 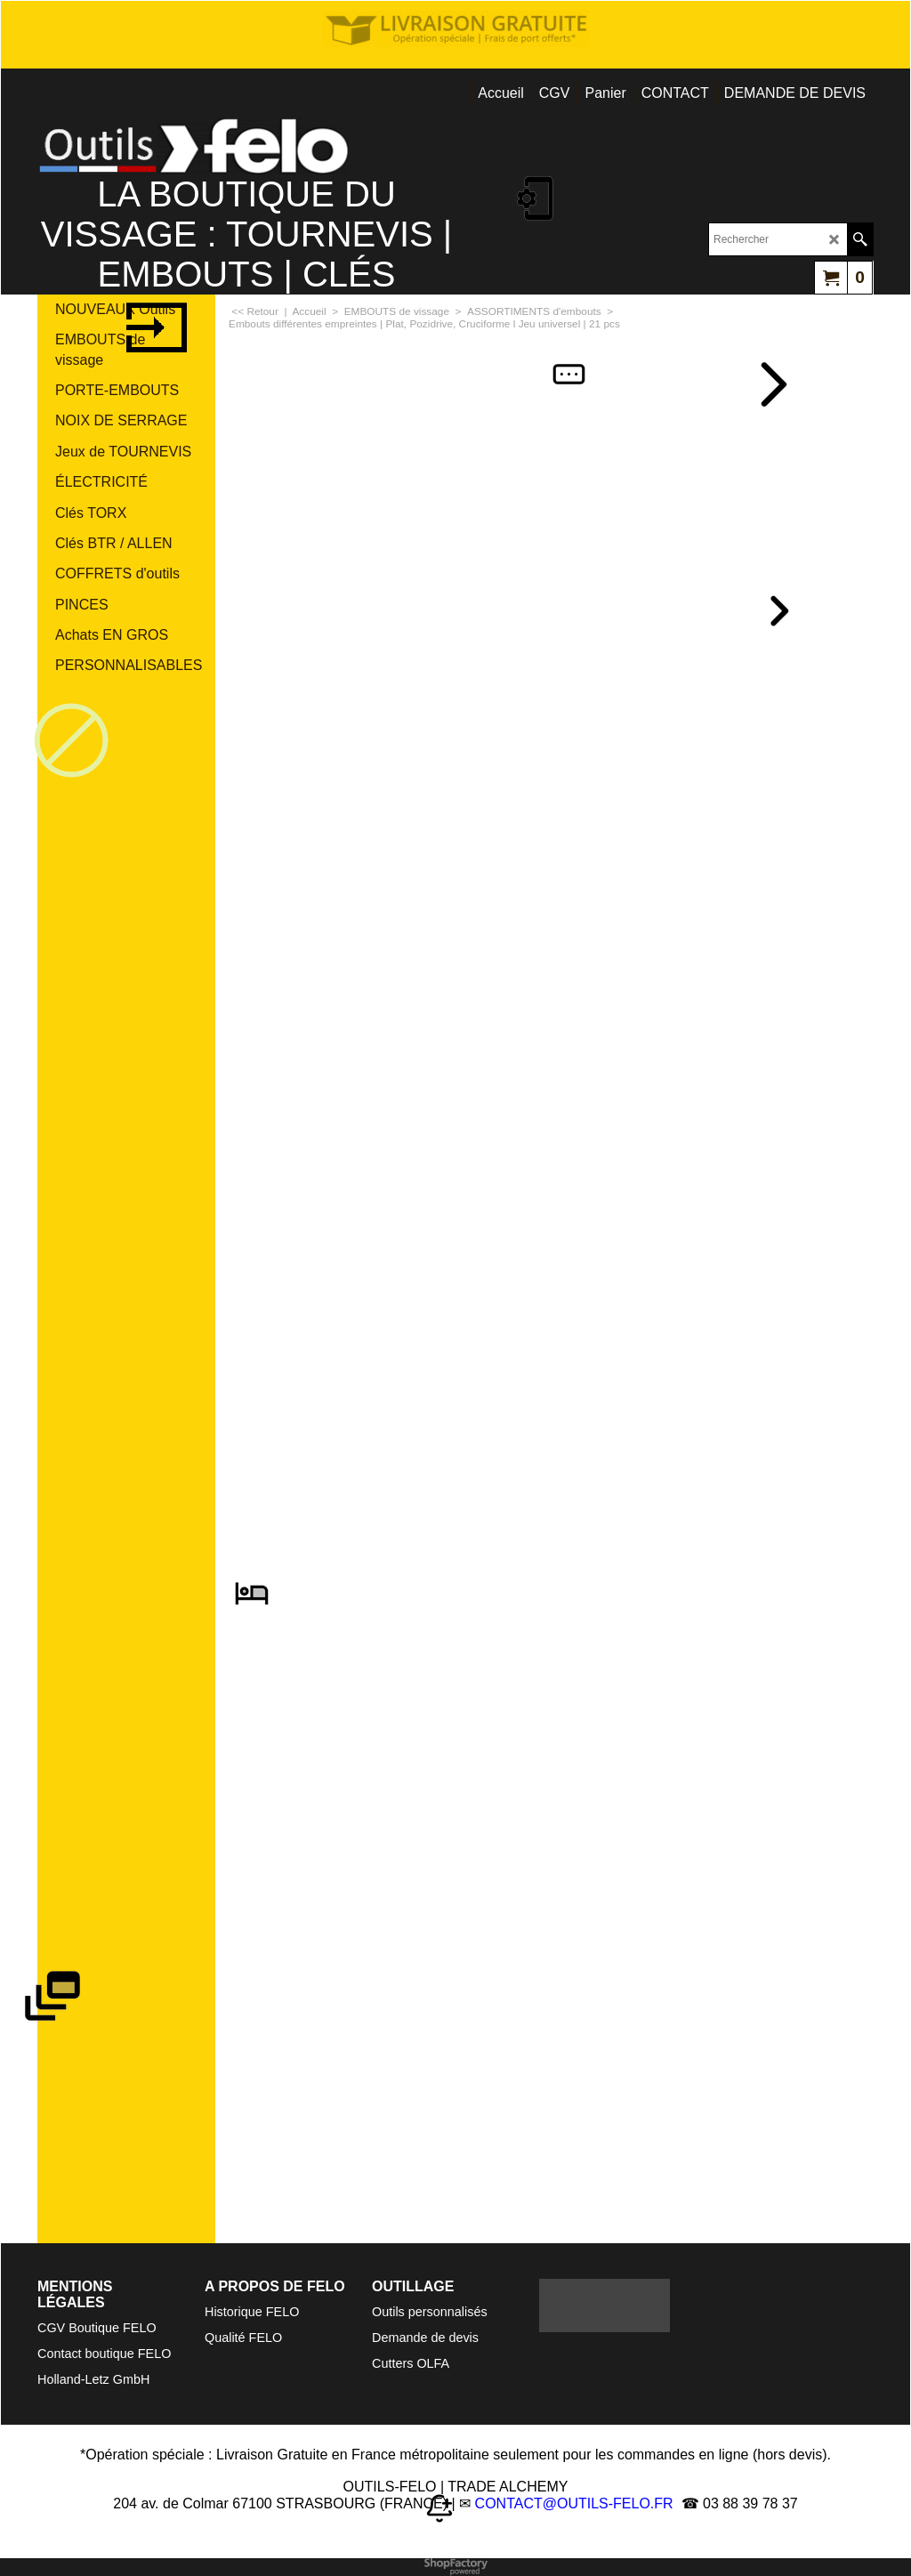 I want to click on indicates more options or actions available, so click(x=568, y=374).